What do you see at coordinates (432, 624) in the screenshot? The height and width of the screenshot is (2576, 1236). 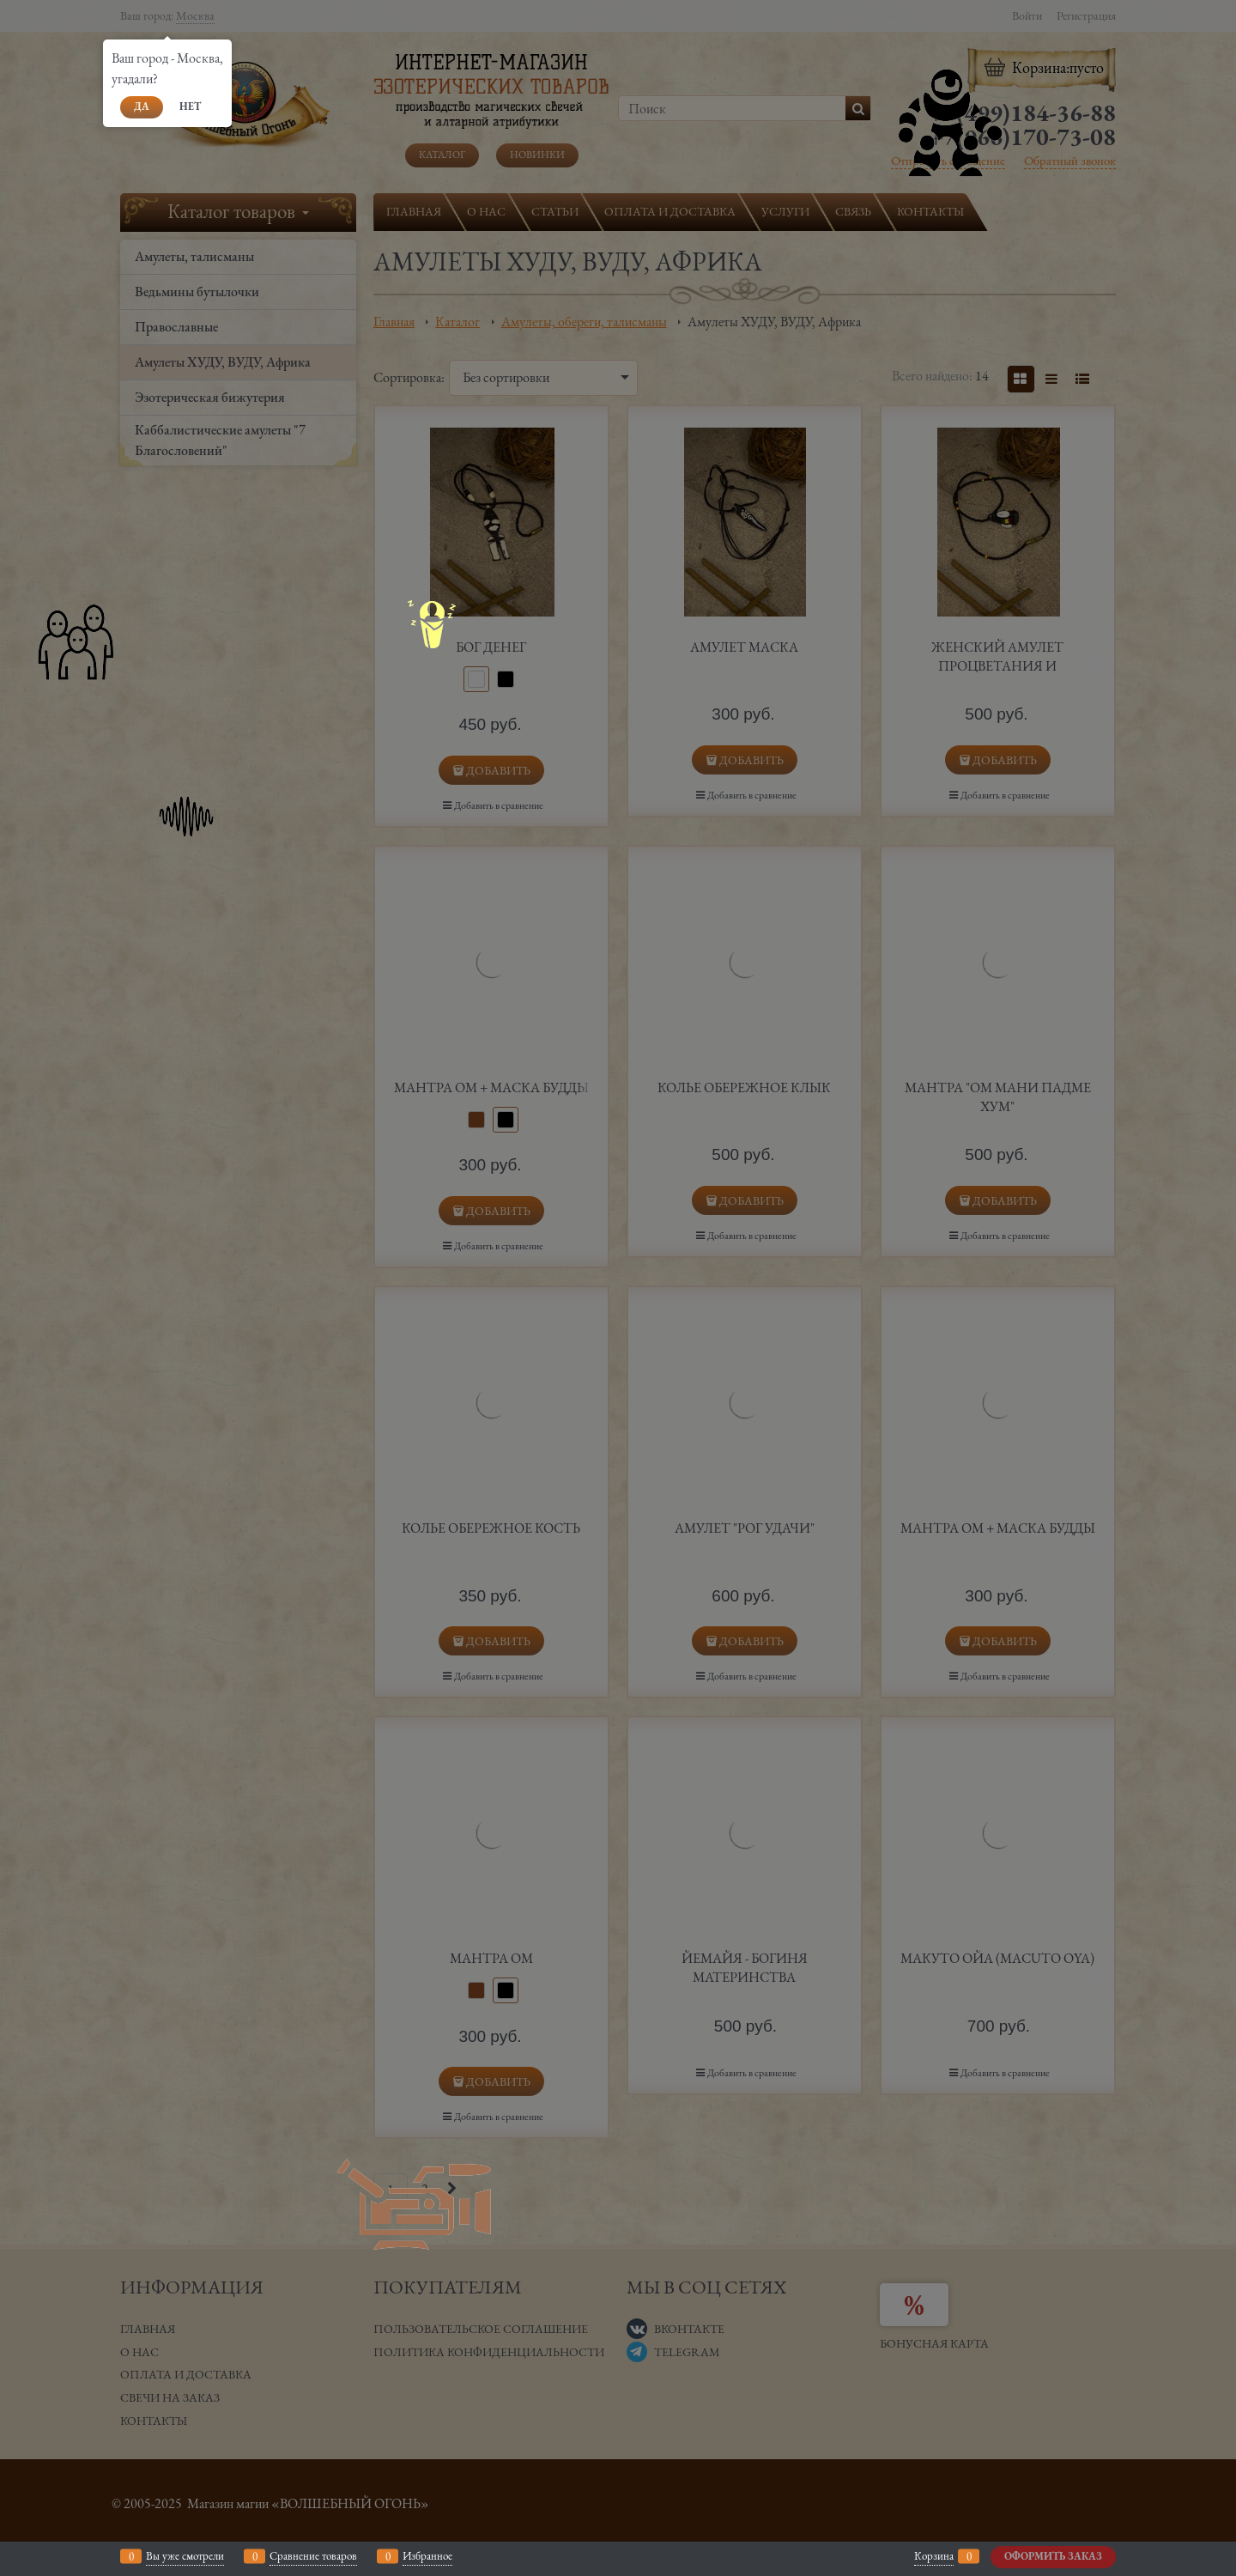 I see `indicates sleep mode or rest state` at bounding box center [432, 624].